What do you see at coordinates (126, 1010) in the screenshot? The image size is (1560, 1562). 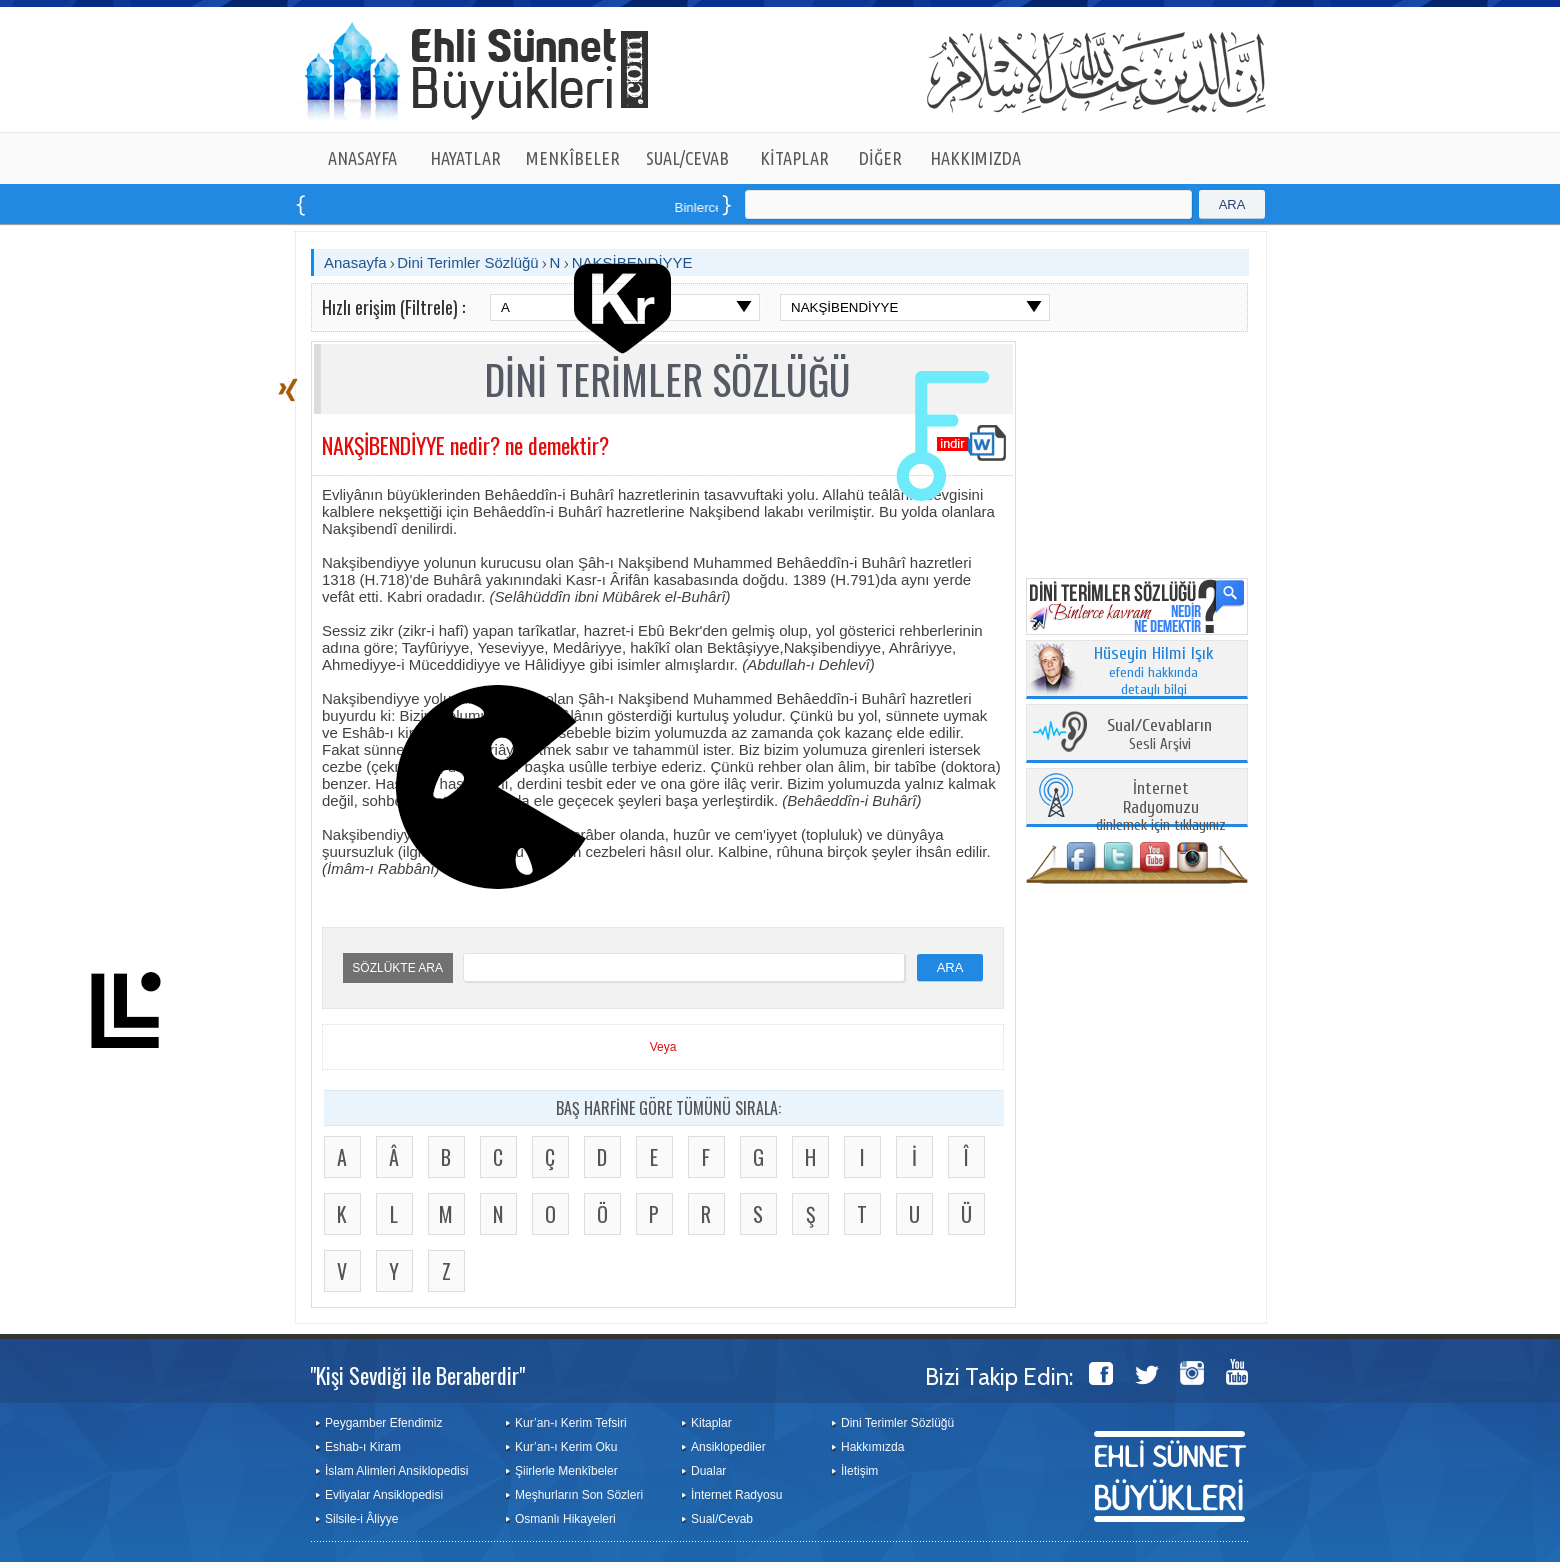 I see `linksys brand logo` at bounding box center [126, 1010].